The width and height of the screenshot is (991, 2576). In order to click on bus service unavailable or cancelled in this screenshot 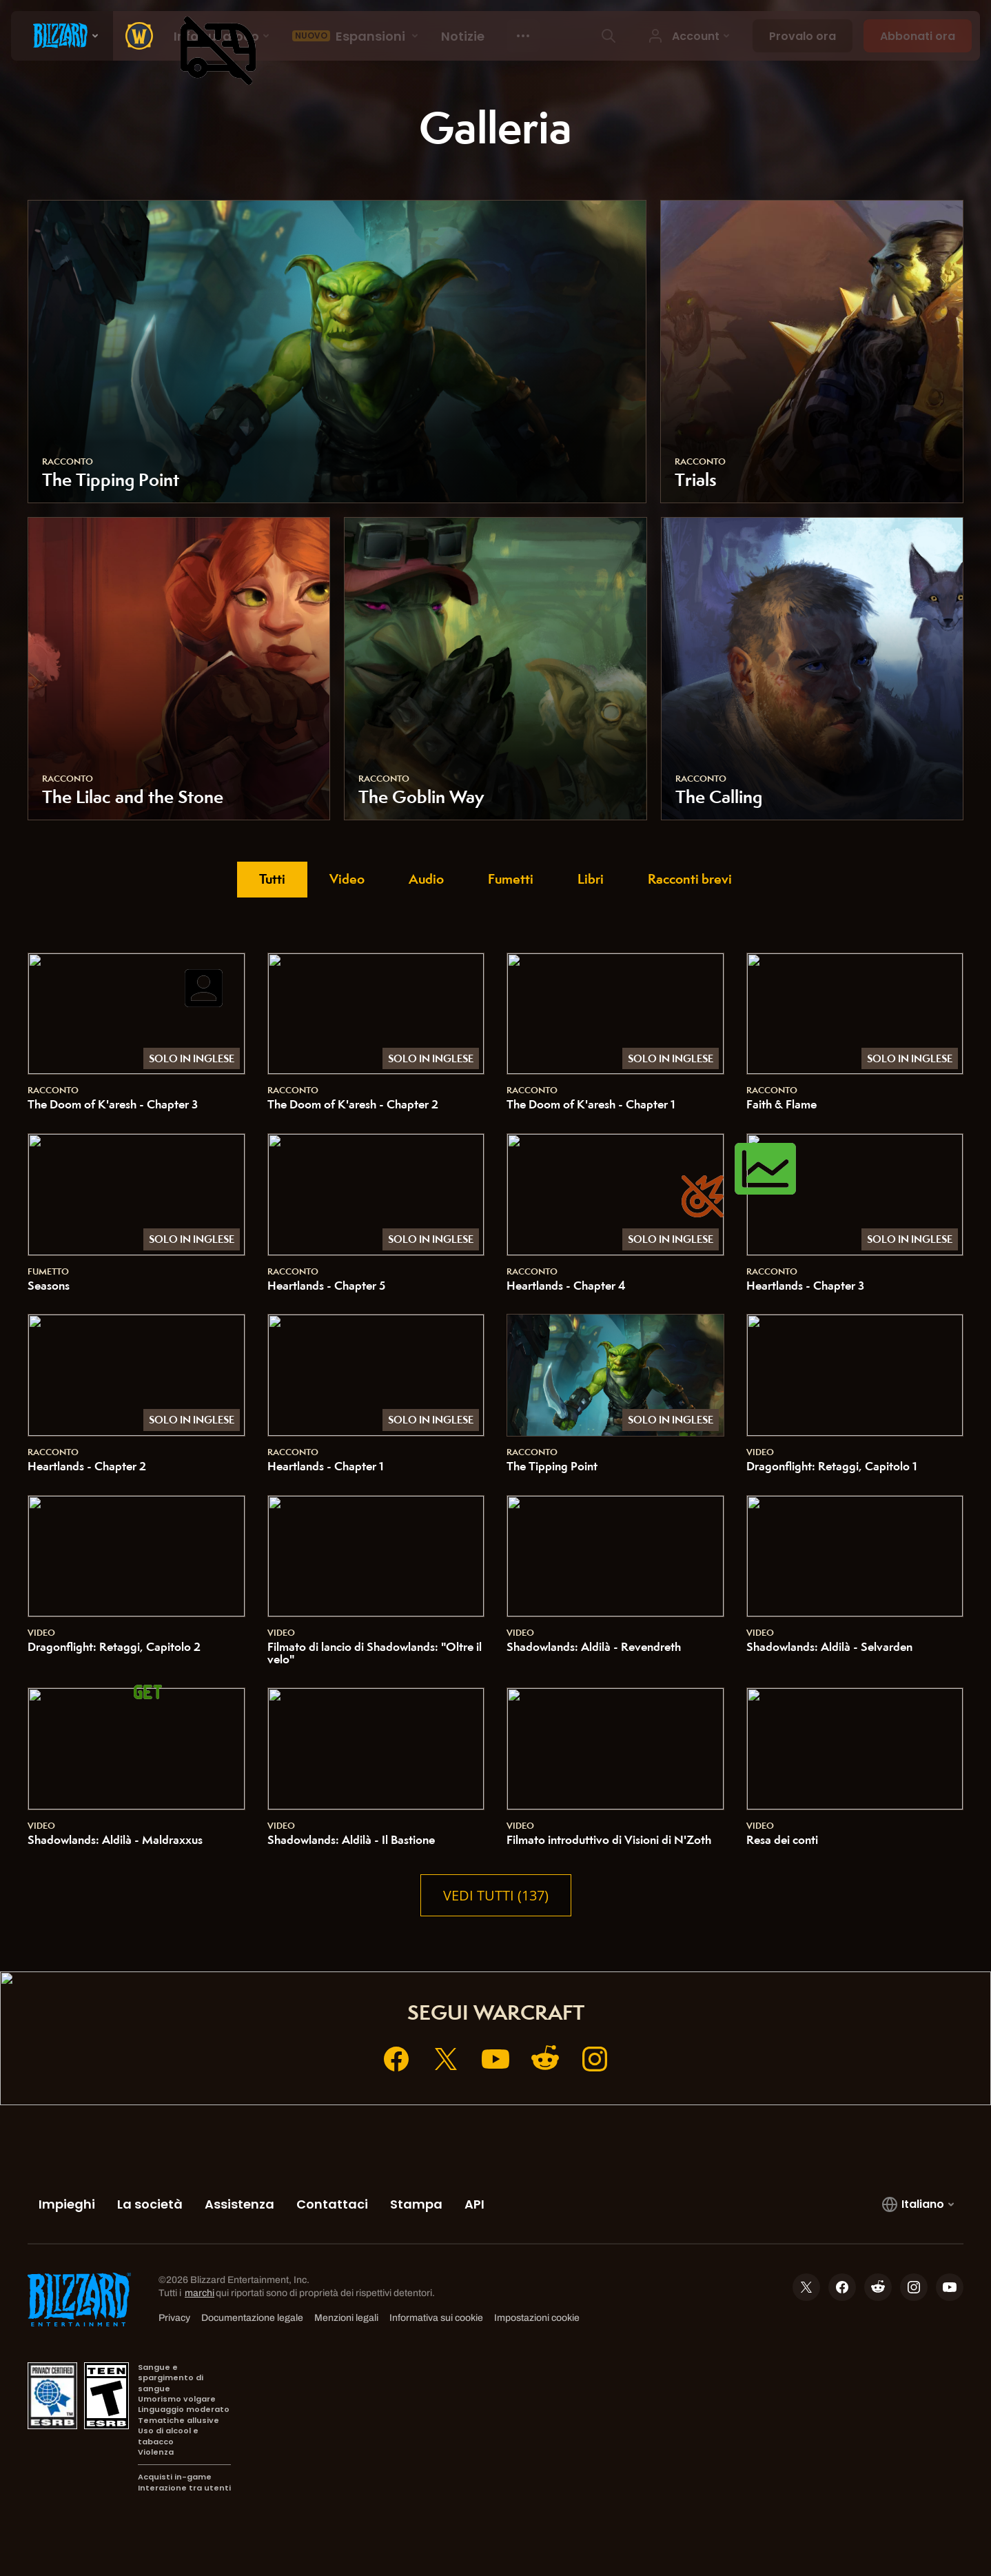, I will do `click(218, 50)`.